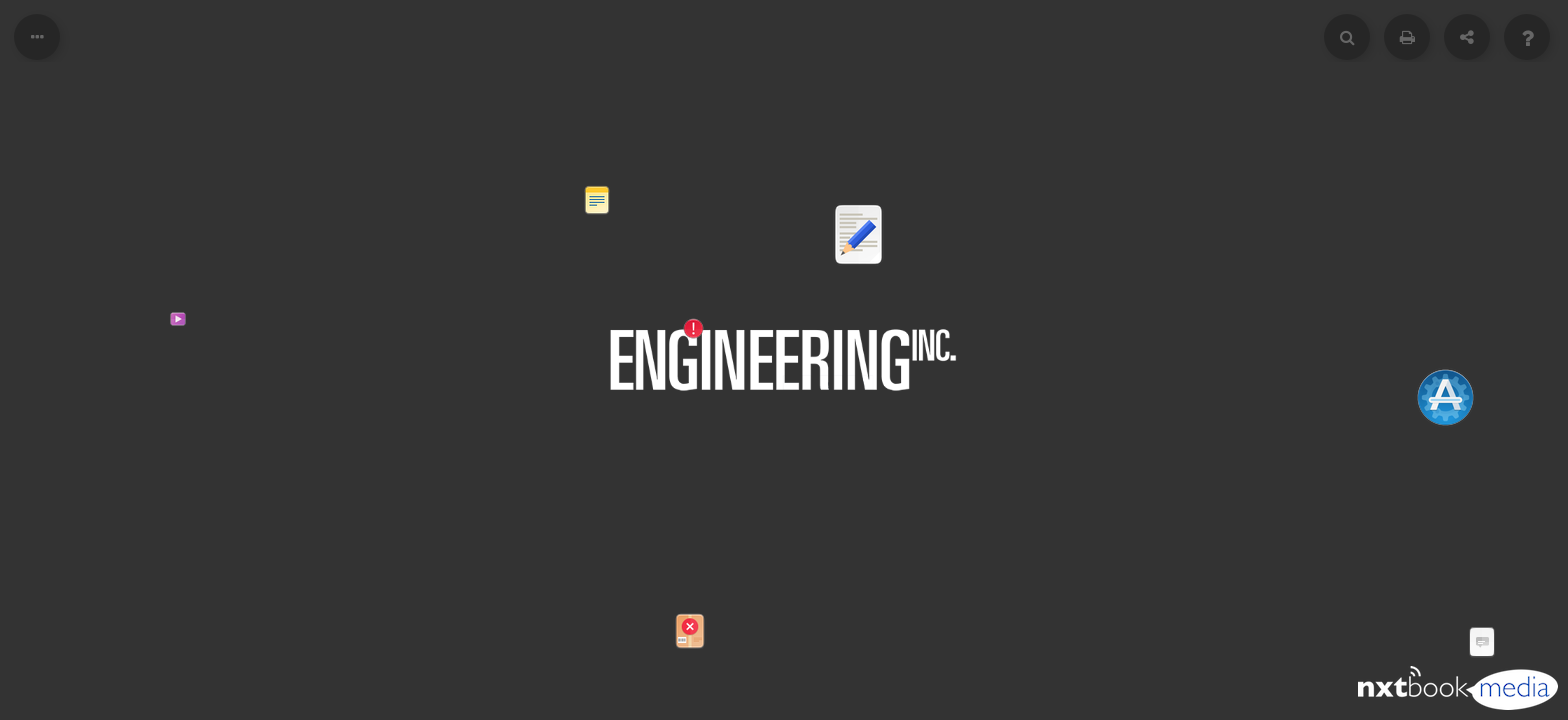 The width and height of the screenshot is (1568, 720). I want to click on indicates a warning or caution message, so click(693, 328).